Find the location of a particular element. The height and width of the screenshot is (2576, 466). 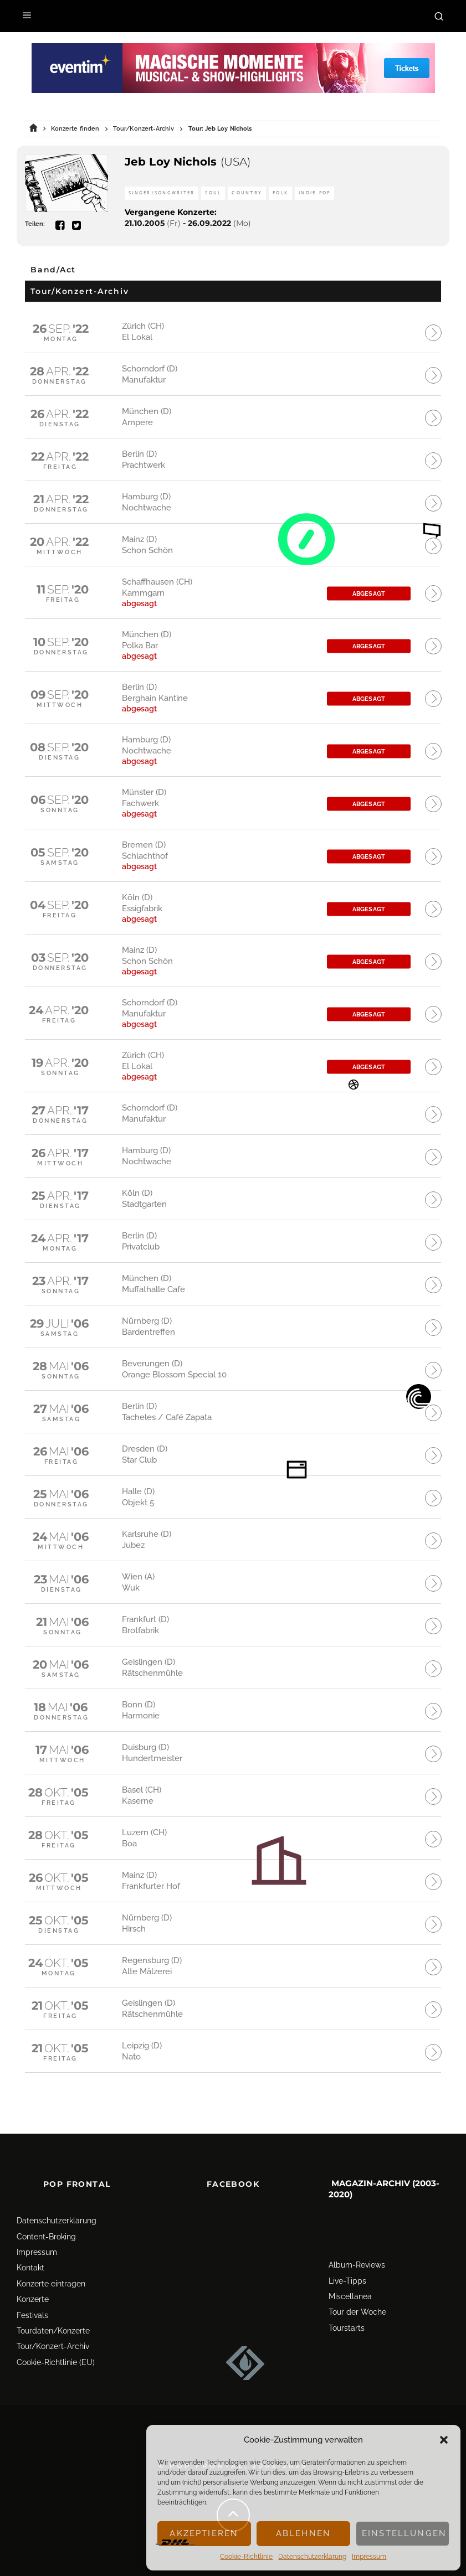

visit dribbble profile or portfolio is located at coordinates (354, 1085).